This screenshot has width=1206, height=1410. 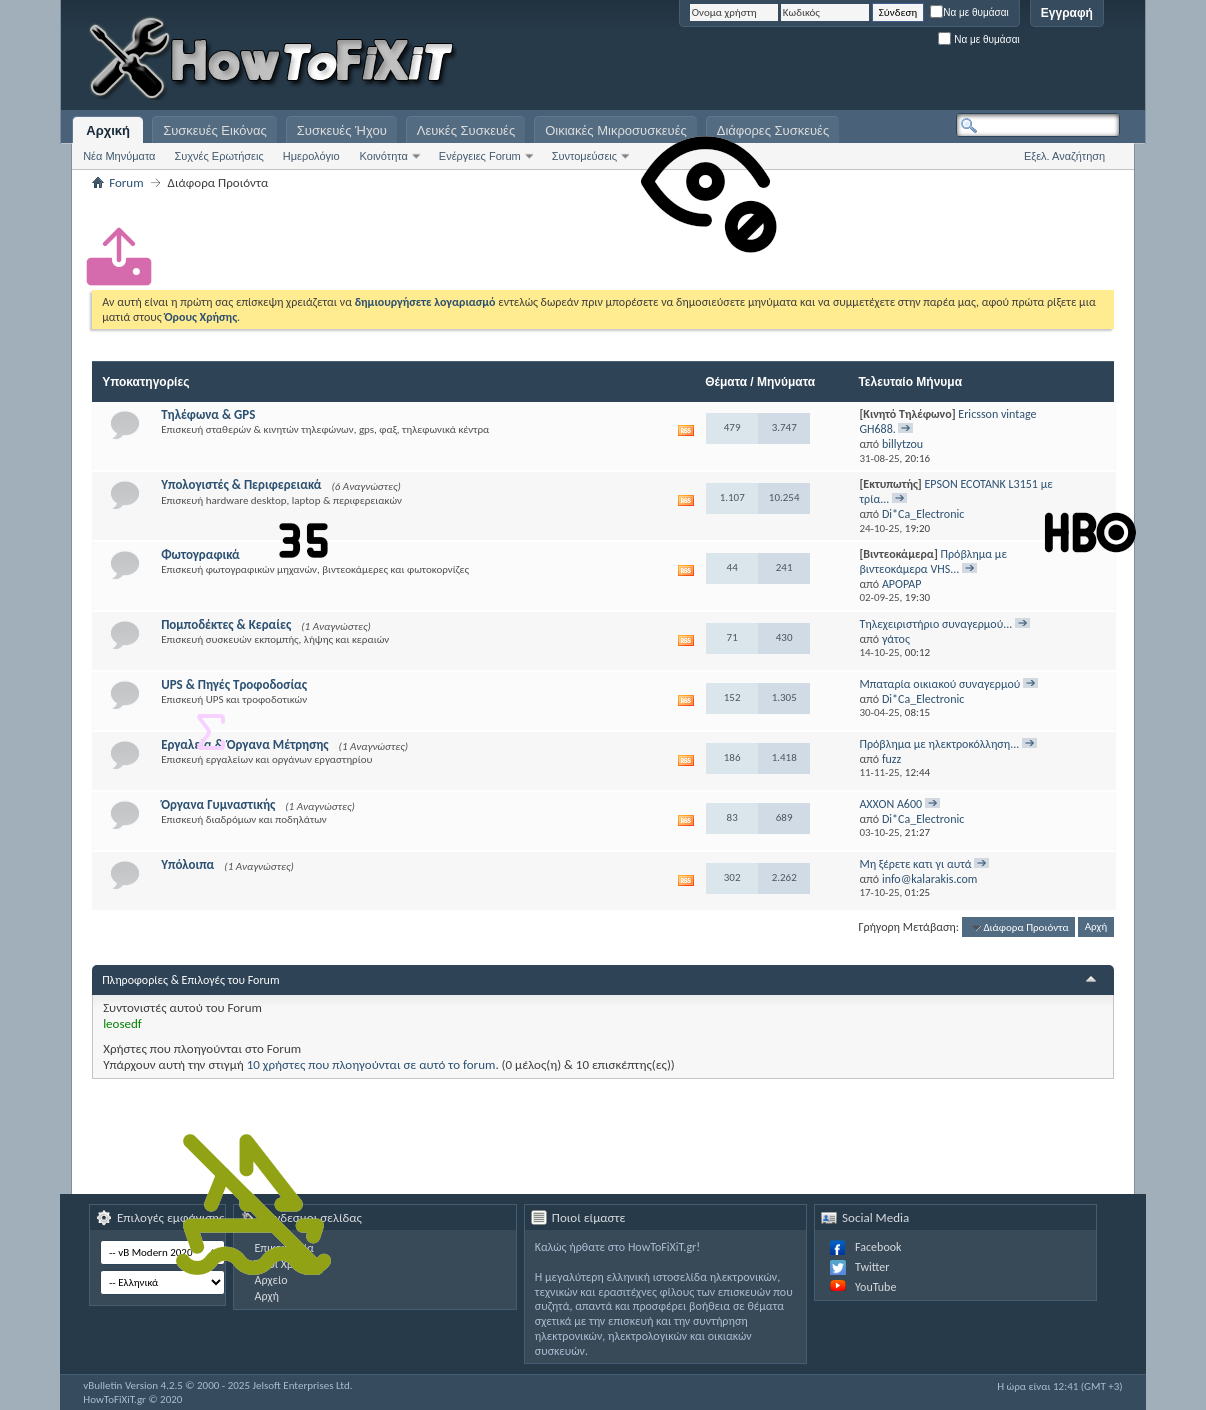 I want to click on open the HBO streaming app, so click(x=1088, y=532).